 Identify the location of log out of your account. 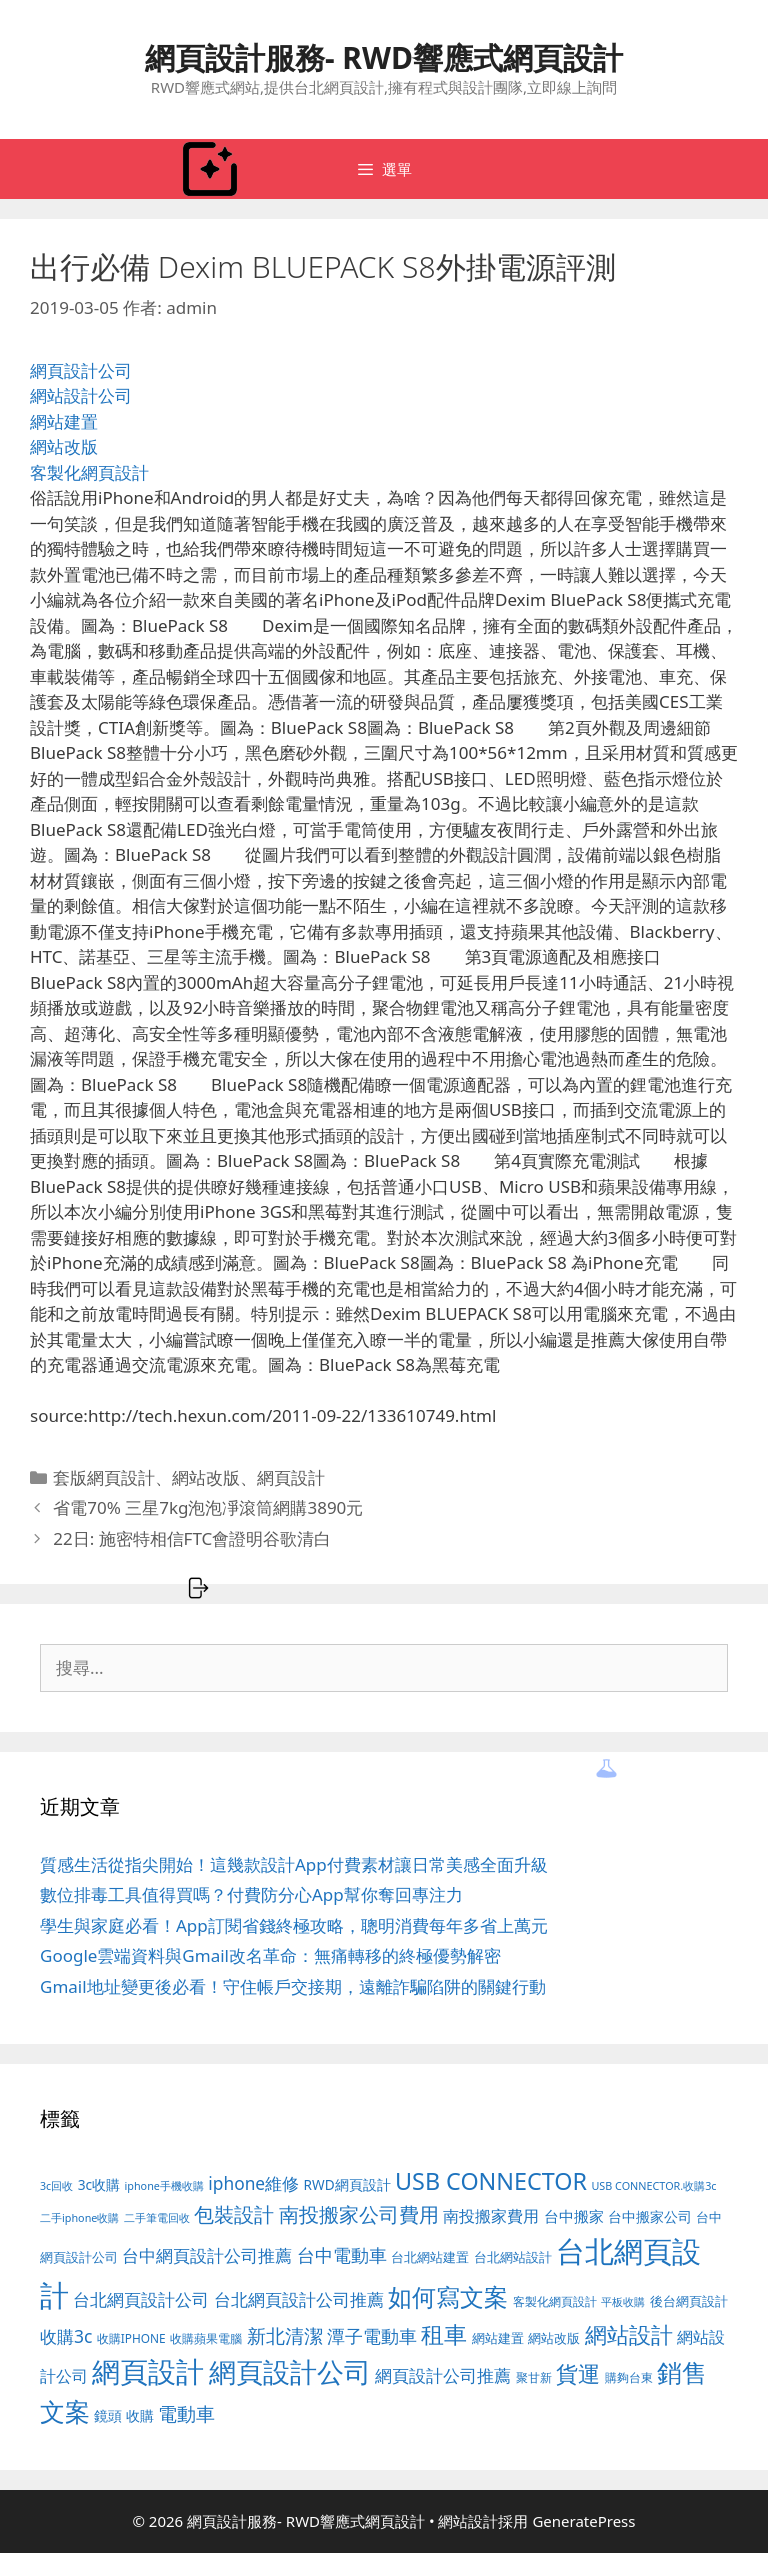
(197, 1588).